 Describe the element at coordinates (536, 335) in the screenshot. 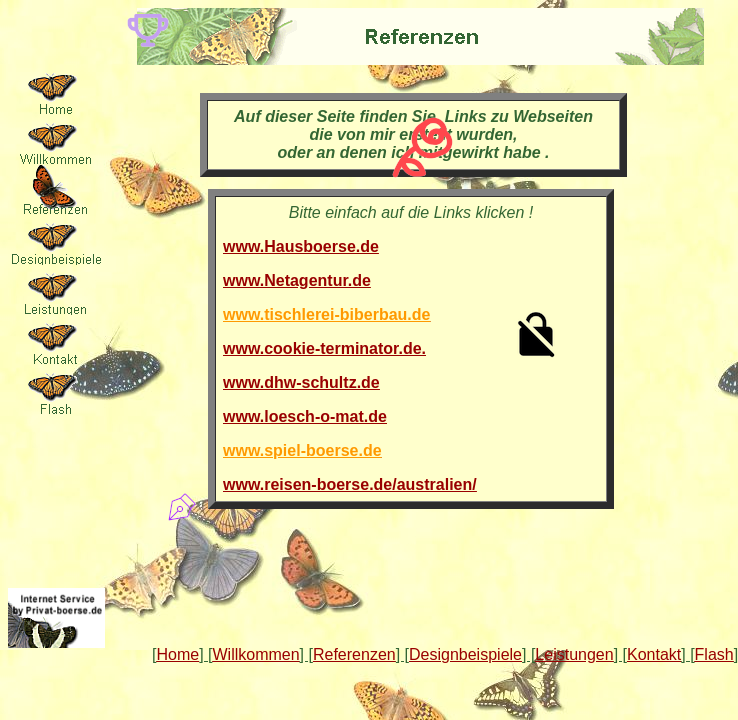

I see `indicates an unsecured or unencrypted connection` at that location.